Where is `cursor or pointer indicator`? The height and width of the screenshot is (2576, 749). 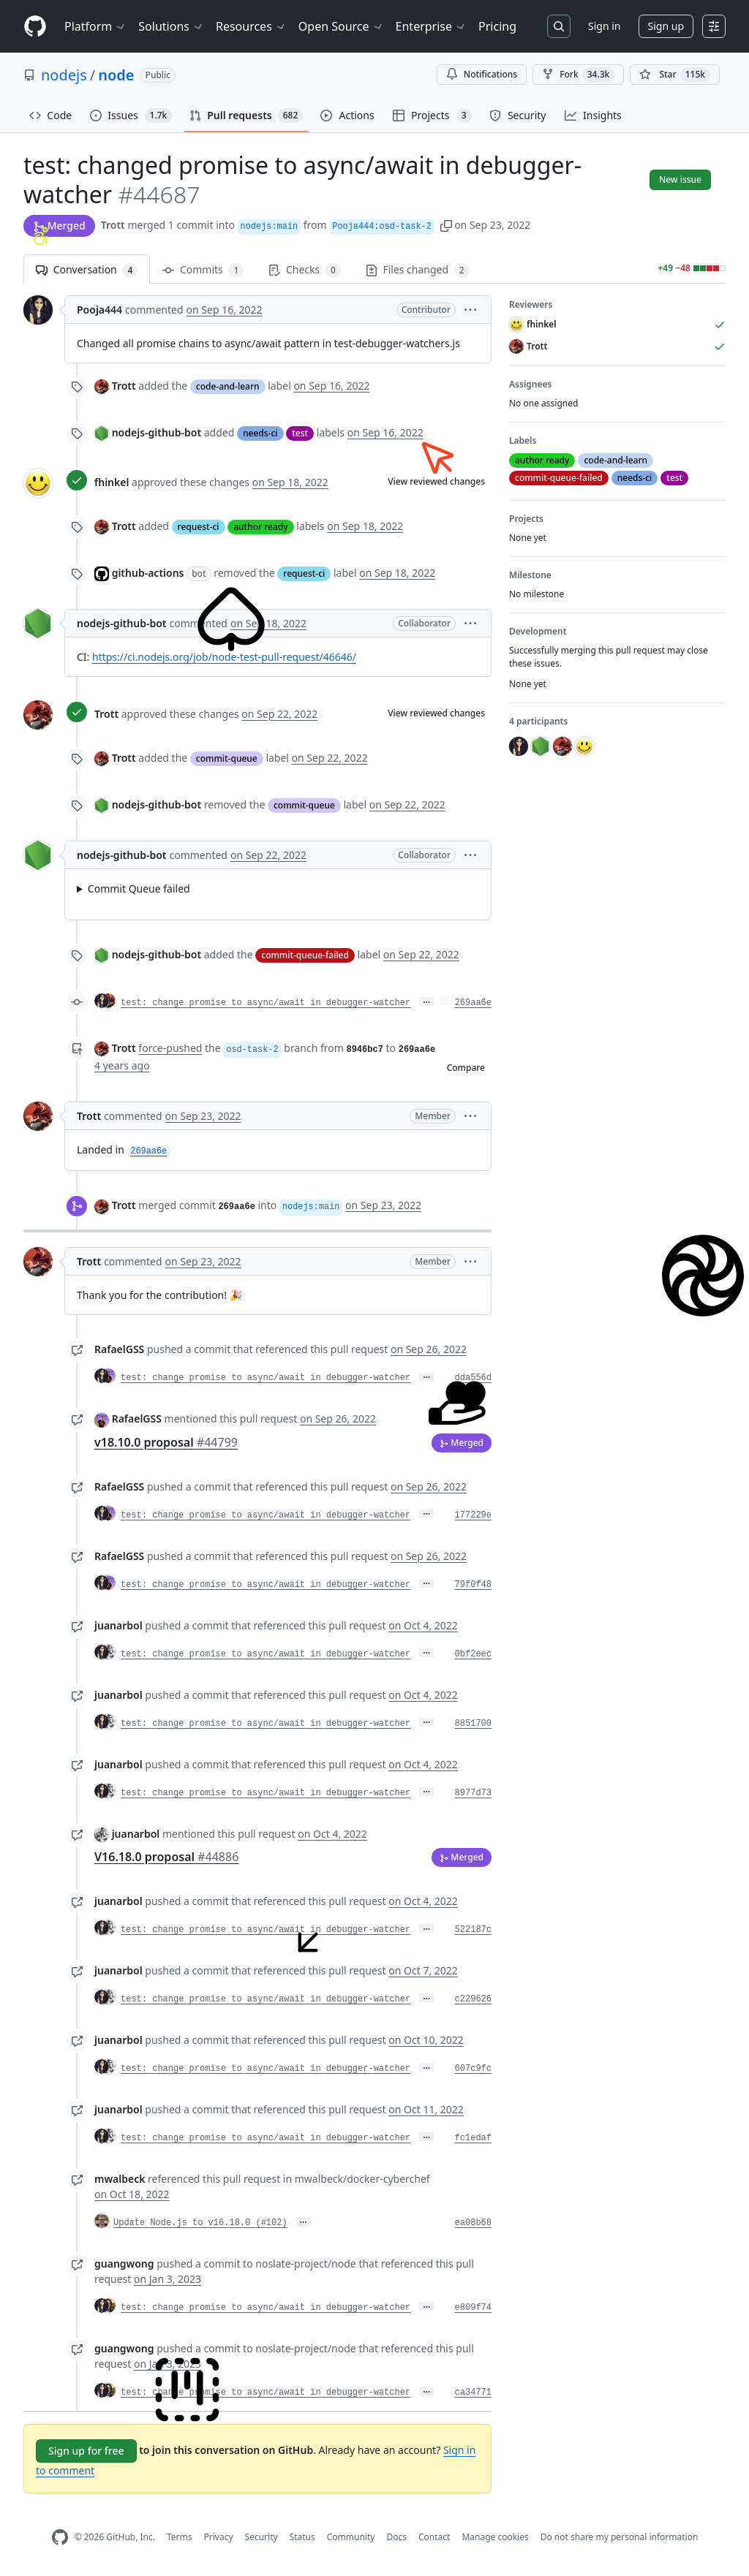
cursor or pointer indicator is located at coordinates (438, 458).